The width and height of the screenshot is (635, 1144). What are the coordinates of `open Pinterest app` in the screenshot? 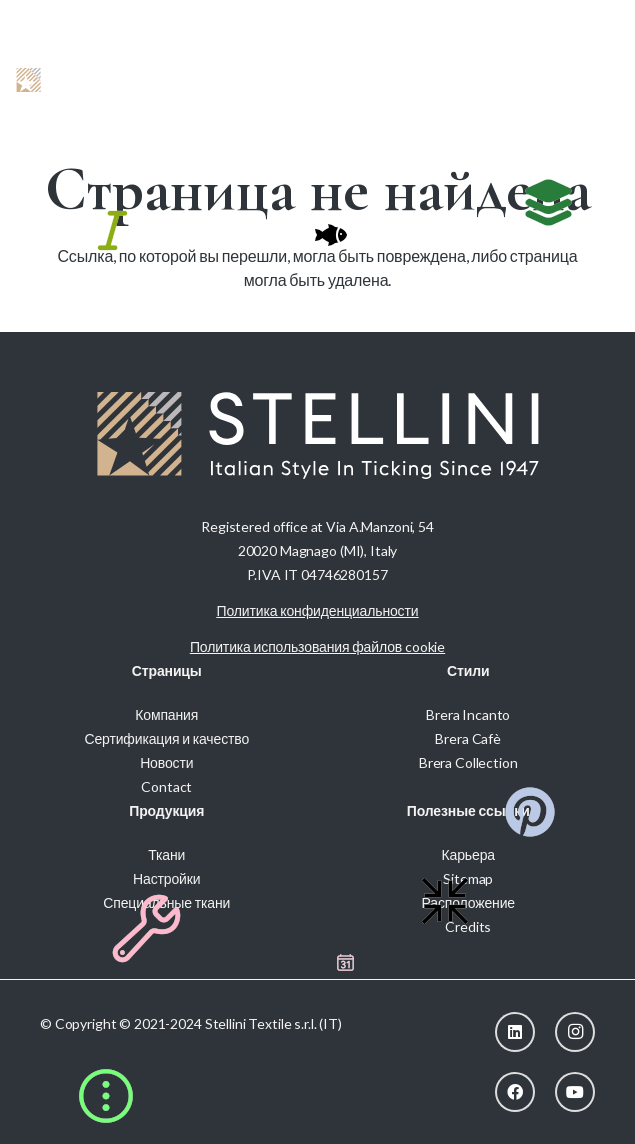 It's located at (530, 812).